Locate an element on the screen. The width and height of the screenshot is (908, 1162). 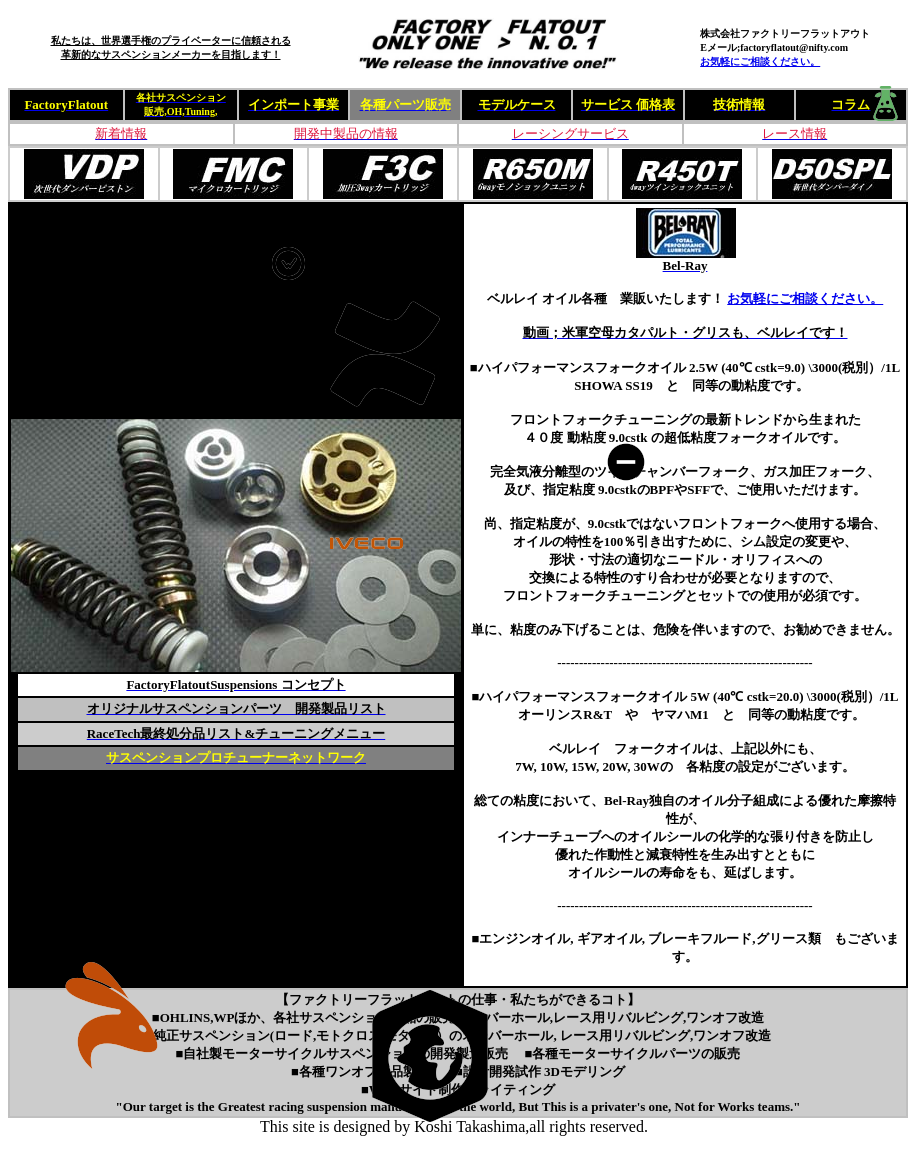
indicates a blocked or restricted action is located at coordinates (626, 462).